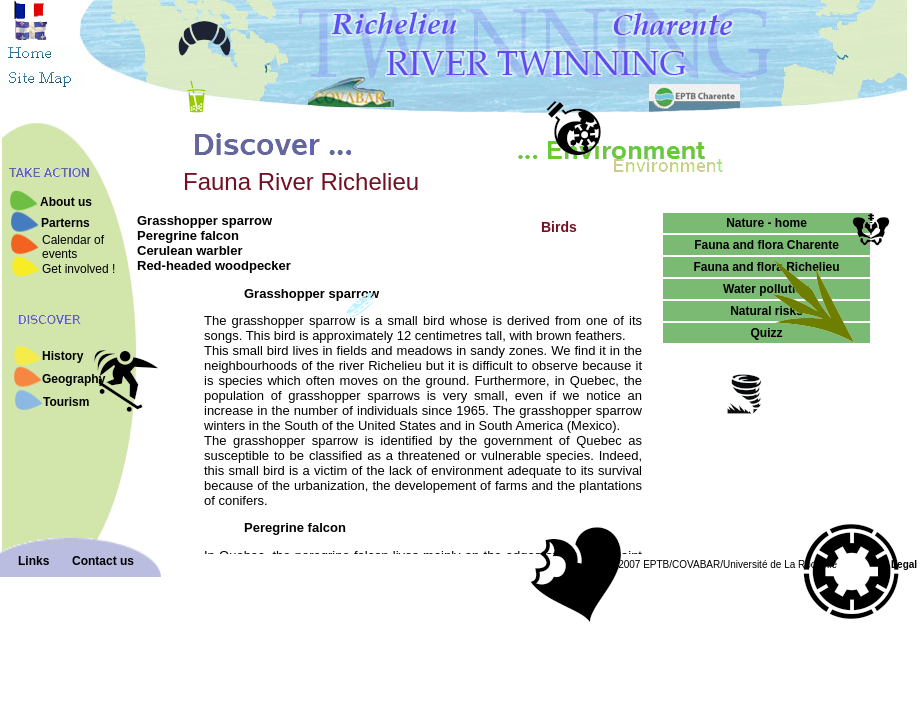 The width and height of the screenshot is (920, 720). What do you see at coordinates (747, 394) in the screenshot?
I see `indicates severe weather alert or tornado warning` at bounding box center [747, 394].